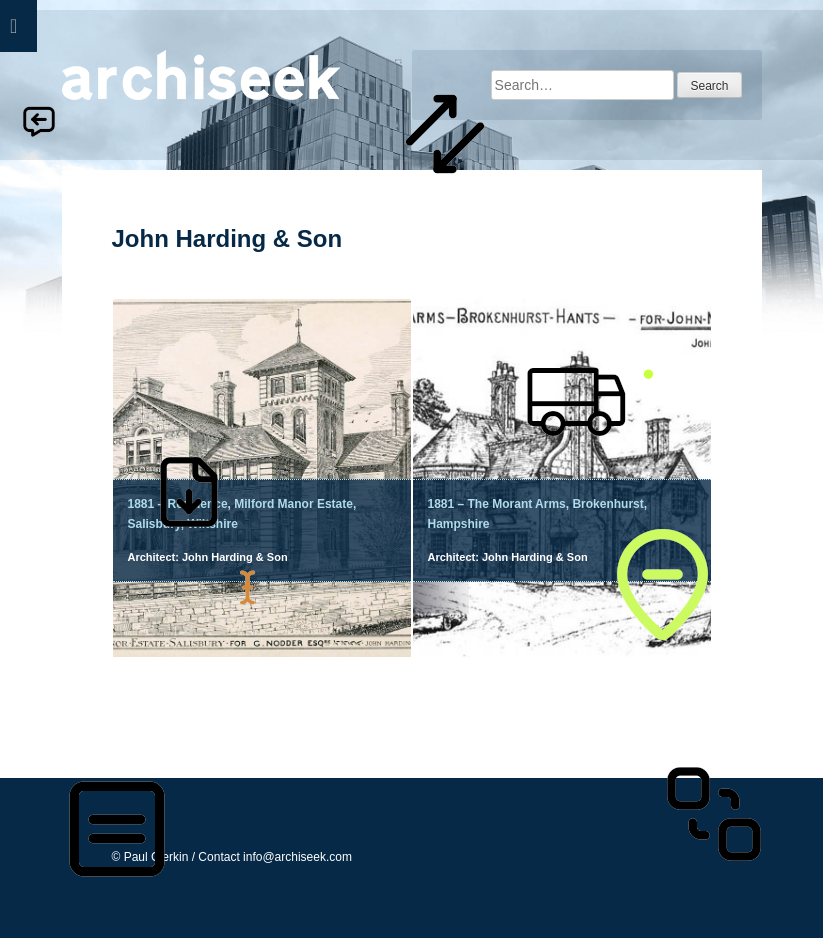 This screenshot has height=938, width=823. Describe the element at coordinates (695, 336) in the screenshot. I see `no signal or connection unavailable` at that location.